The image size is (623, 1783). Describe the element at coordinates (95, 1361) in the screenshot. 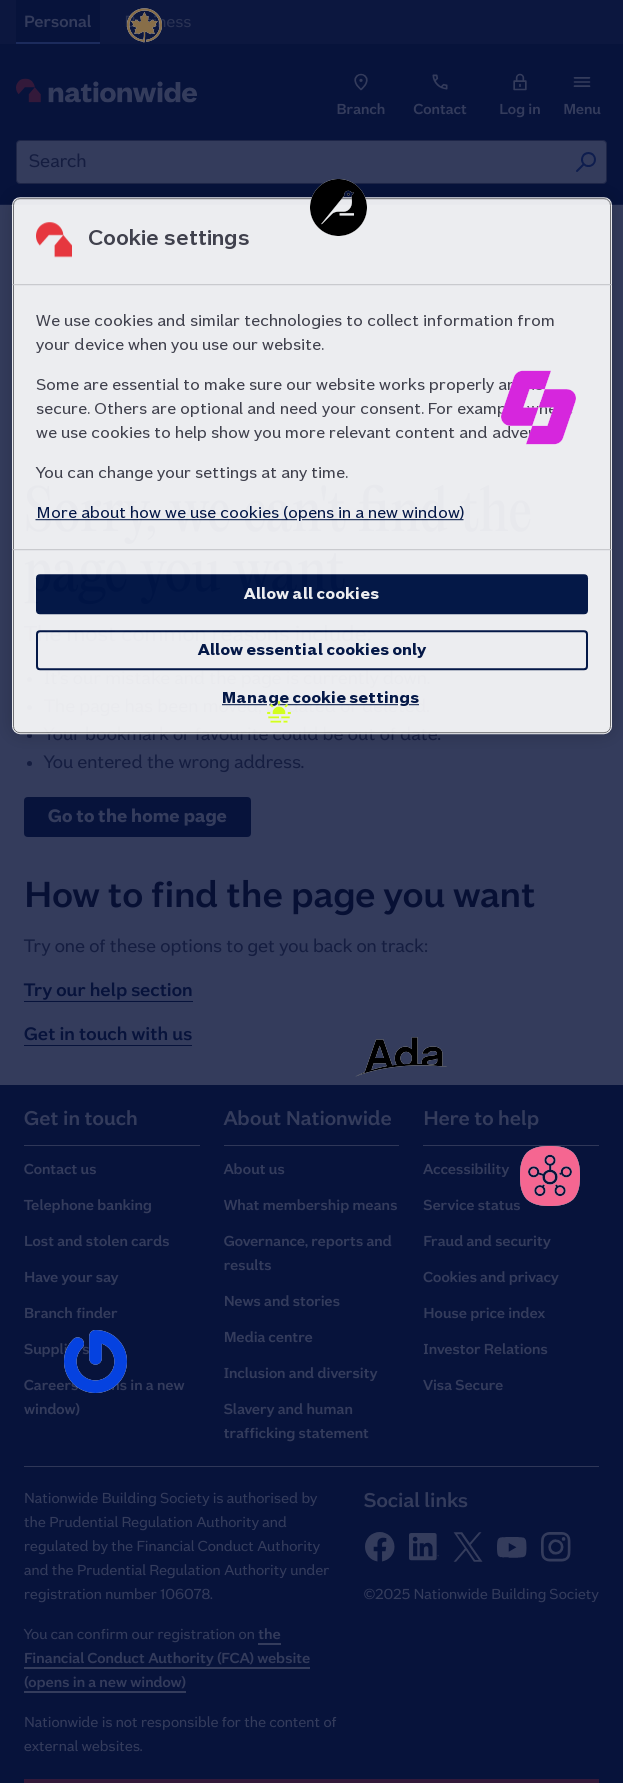

I see `link to gravatar profile settings` at that location.